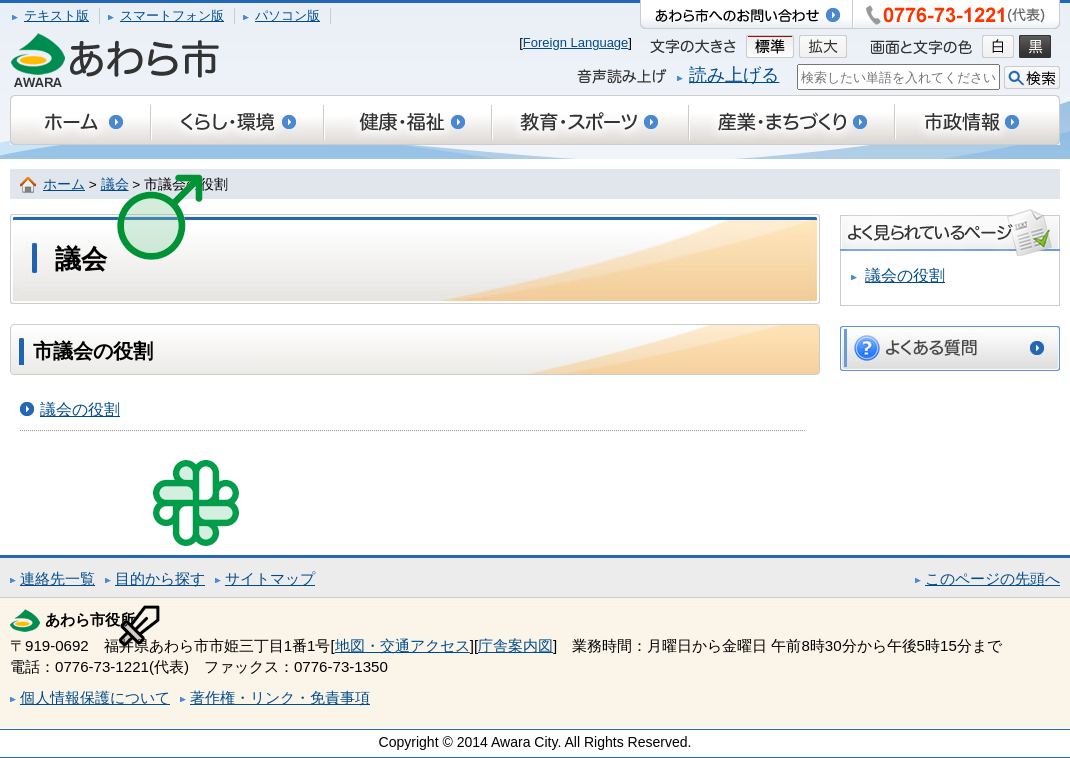 Image resolution: width=1070 pixels, height=758 pixels. I want to click on indicates male gender selection, so click(161, 215).